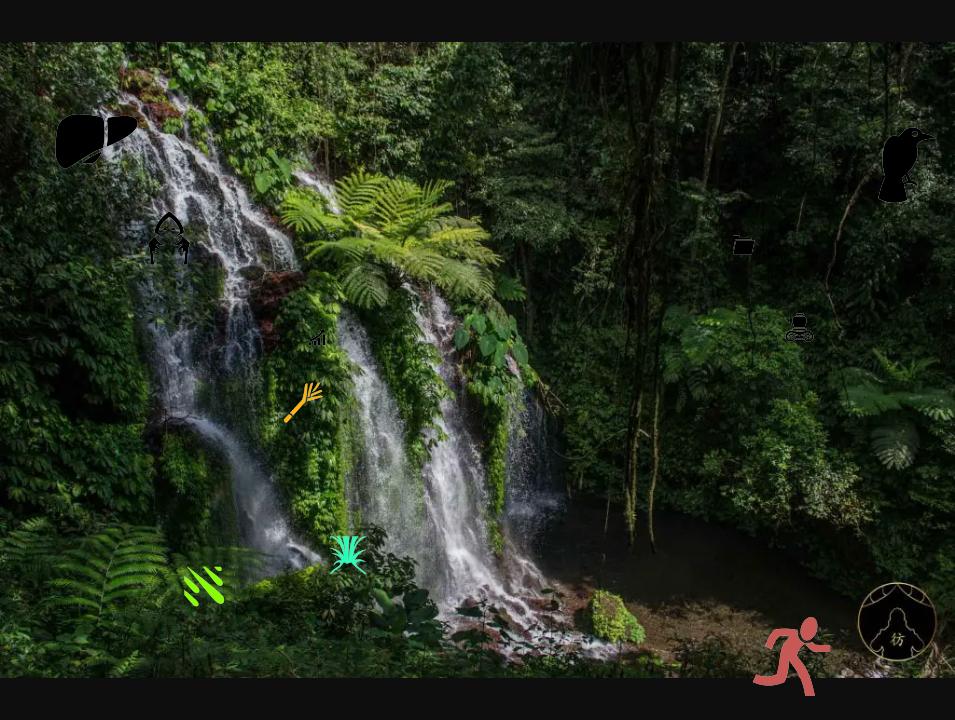 The image size is (955, 720). What do you see at coordinates (899, 165) in the screenshot?
I see `raven or crow icon for a messaging or mail feature` at bounding box center [899, 165].